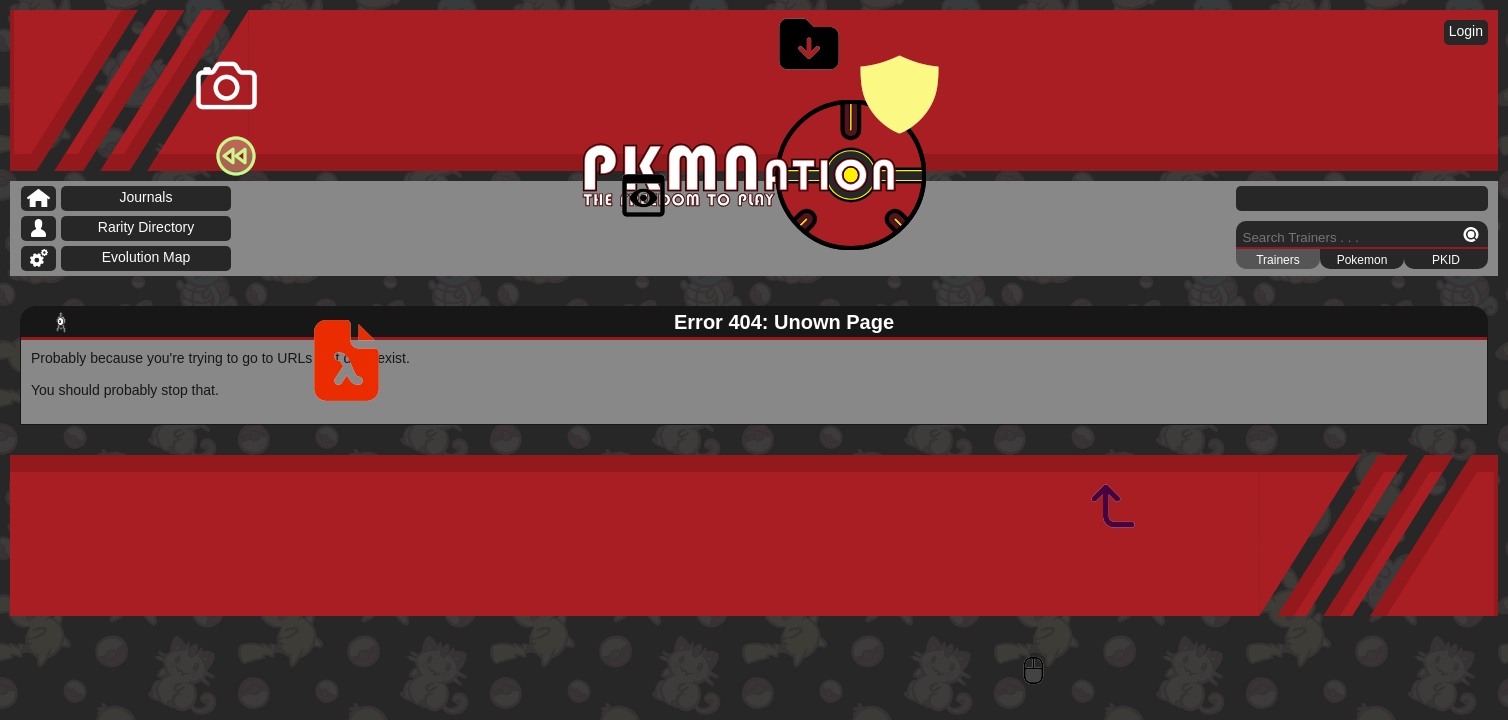 The width and height of the screenshot is (1508, 720). I want to click on access security settings, so click(899, 94).